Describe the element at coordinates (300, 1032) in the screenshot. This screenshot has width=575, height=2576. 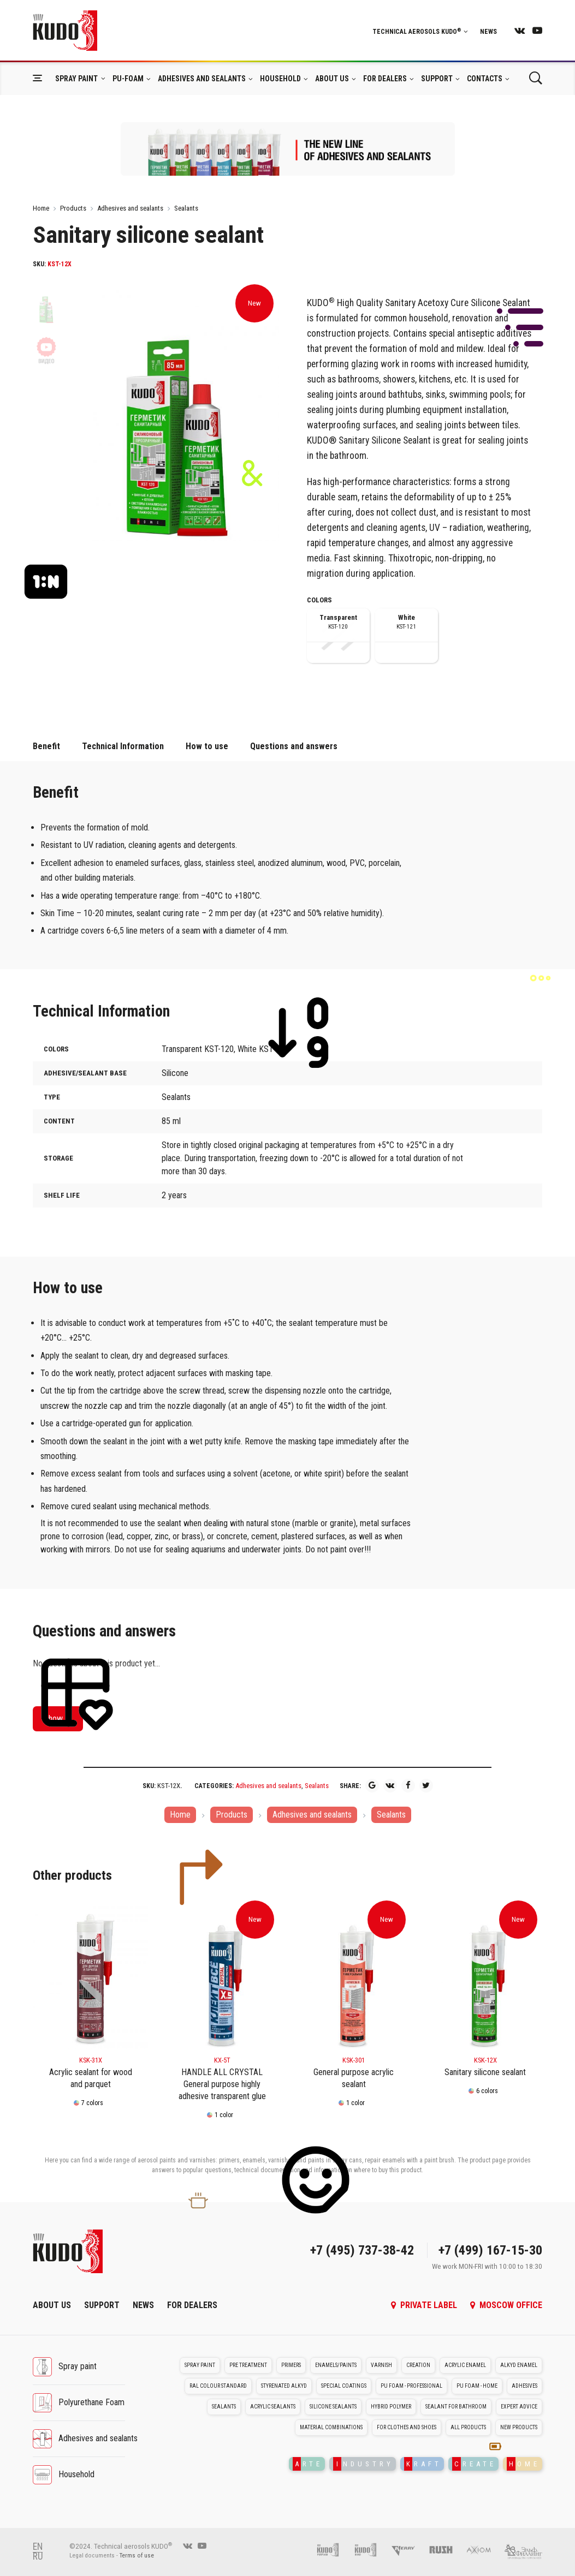
I see `sort numbers in ascending order (0-9)` at that location.